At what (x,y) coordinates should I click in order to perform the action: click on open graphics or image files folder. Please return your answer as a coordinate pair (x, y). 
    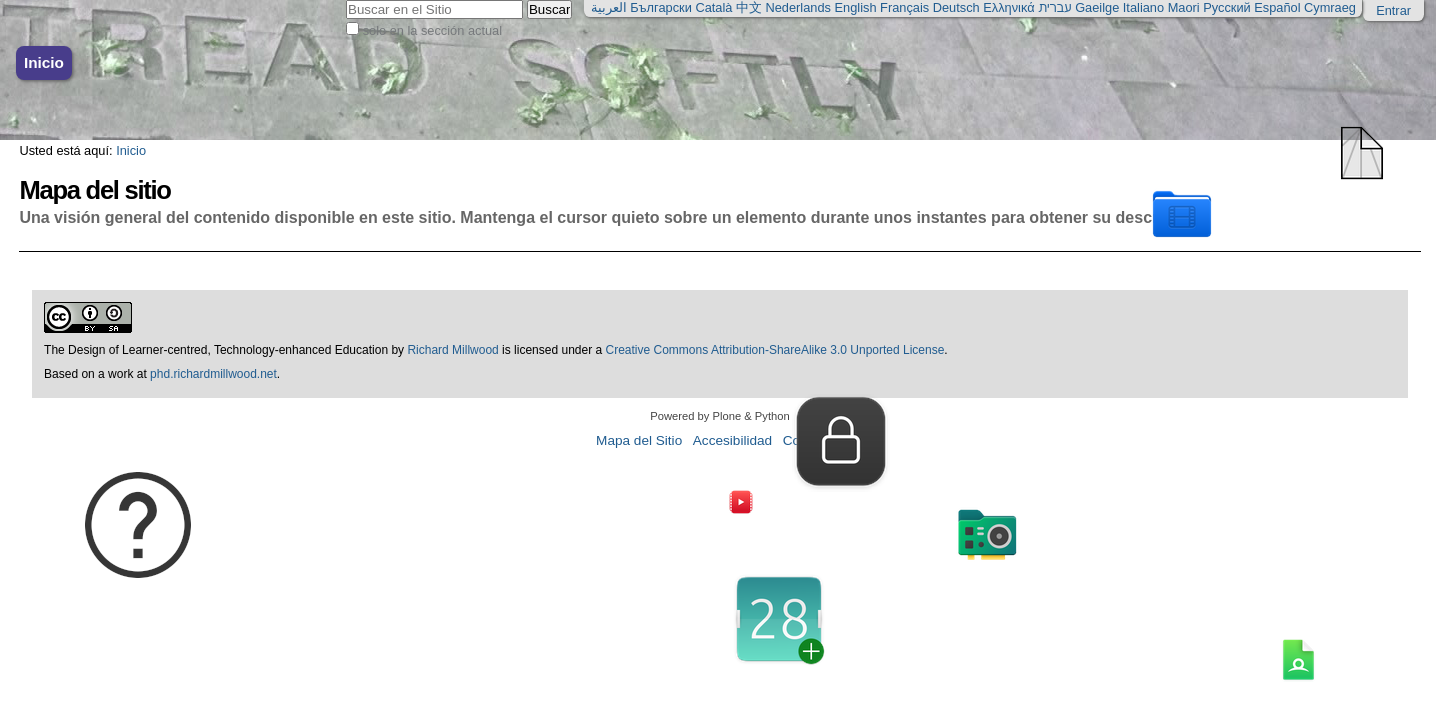
    Looking at the image, I should click on (987, 534).